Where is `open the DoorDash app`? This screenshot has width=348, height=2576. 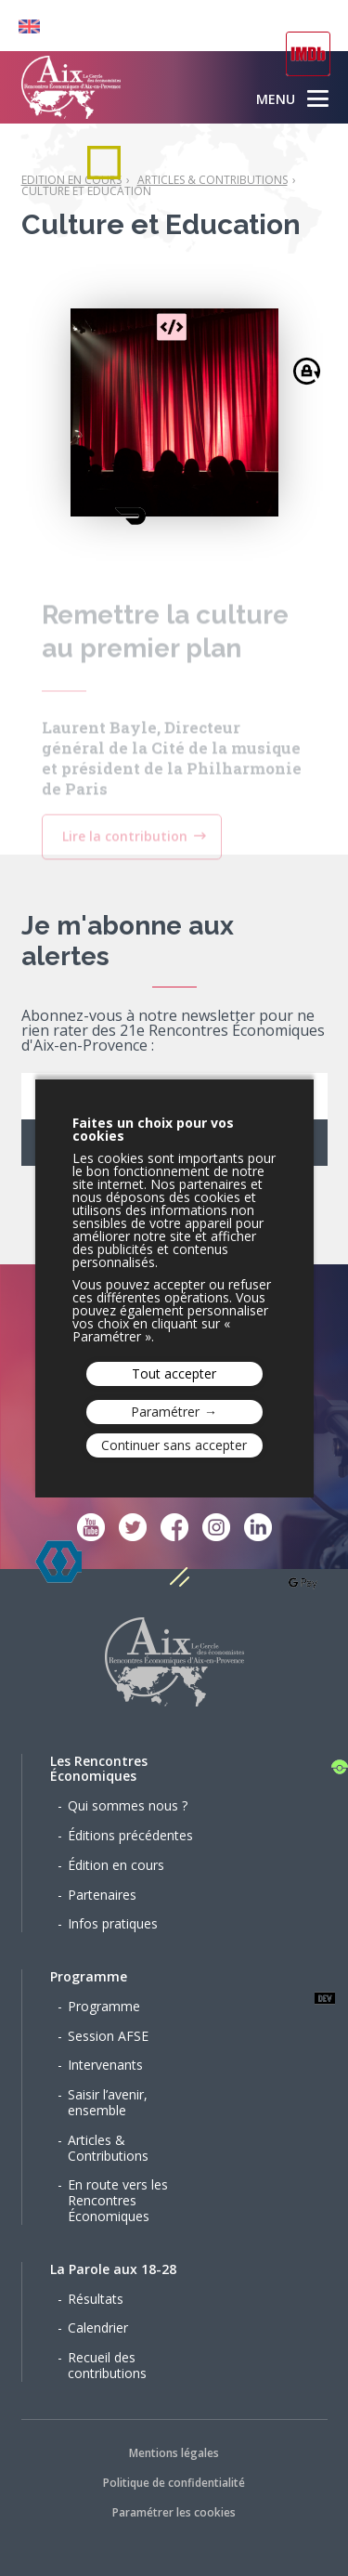
open the DoorDash app is located at coordinates (130, 516).